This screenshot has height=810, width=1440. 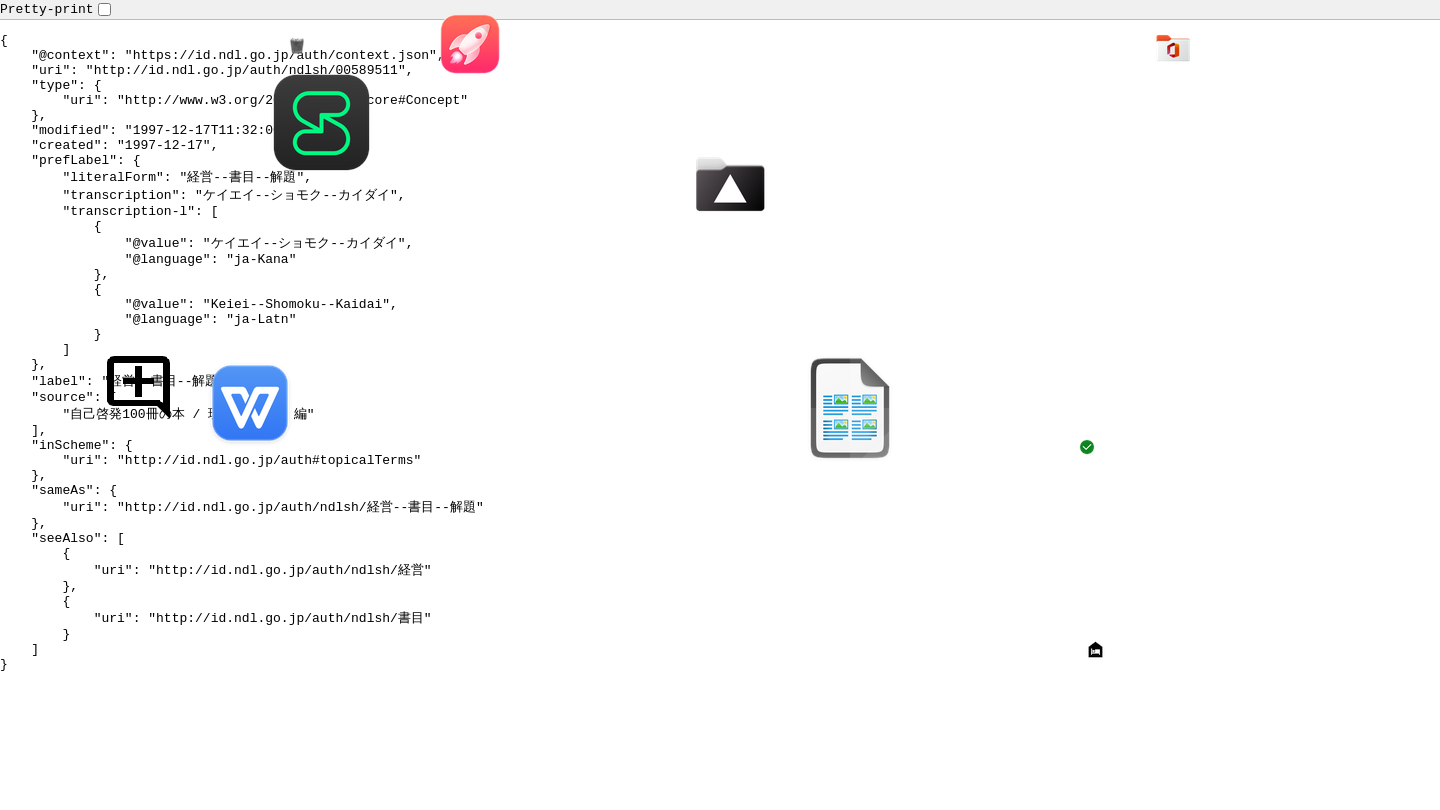 What do you see at coordinates (250, 403) in the screenshot?
I see `open WPS Office application` at bounding box center [250, 403].